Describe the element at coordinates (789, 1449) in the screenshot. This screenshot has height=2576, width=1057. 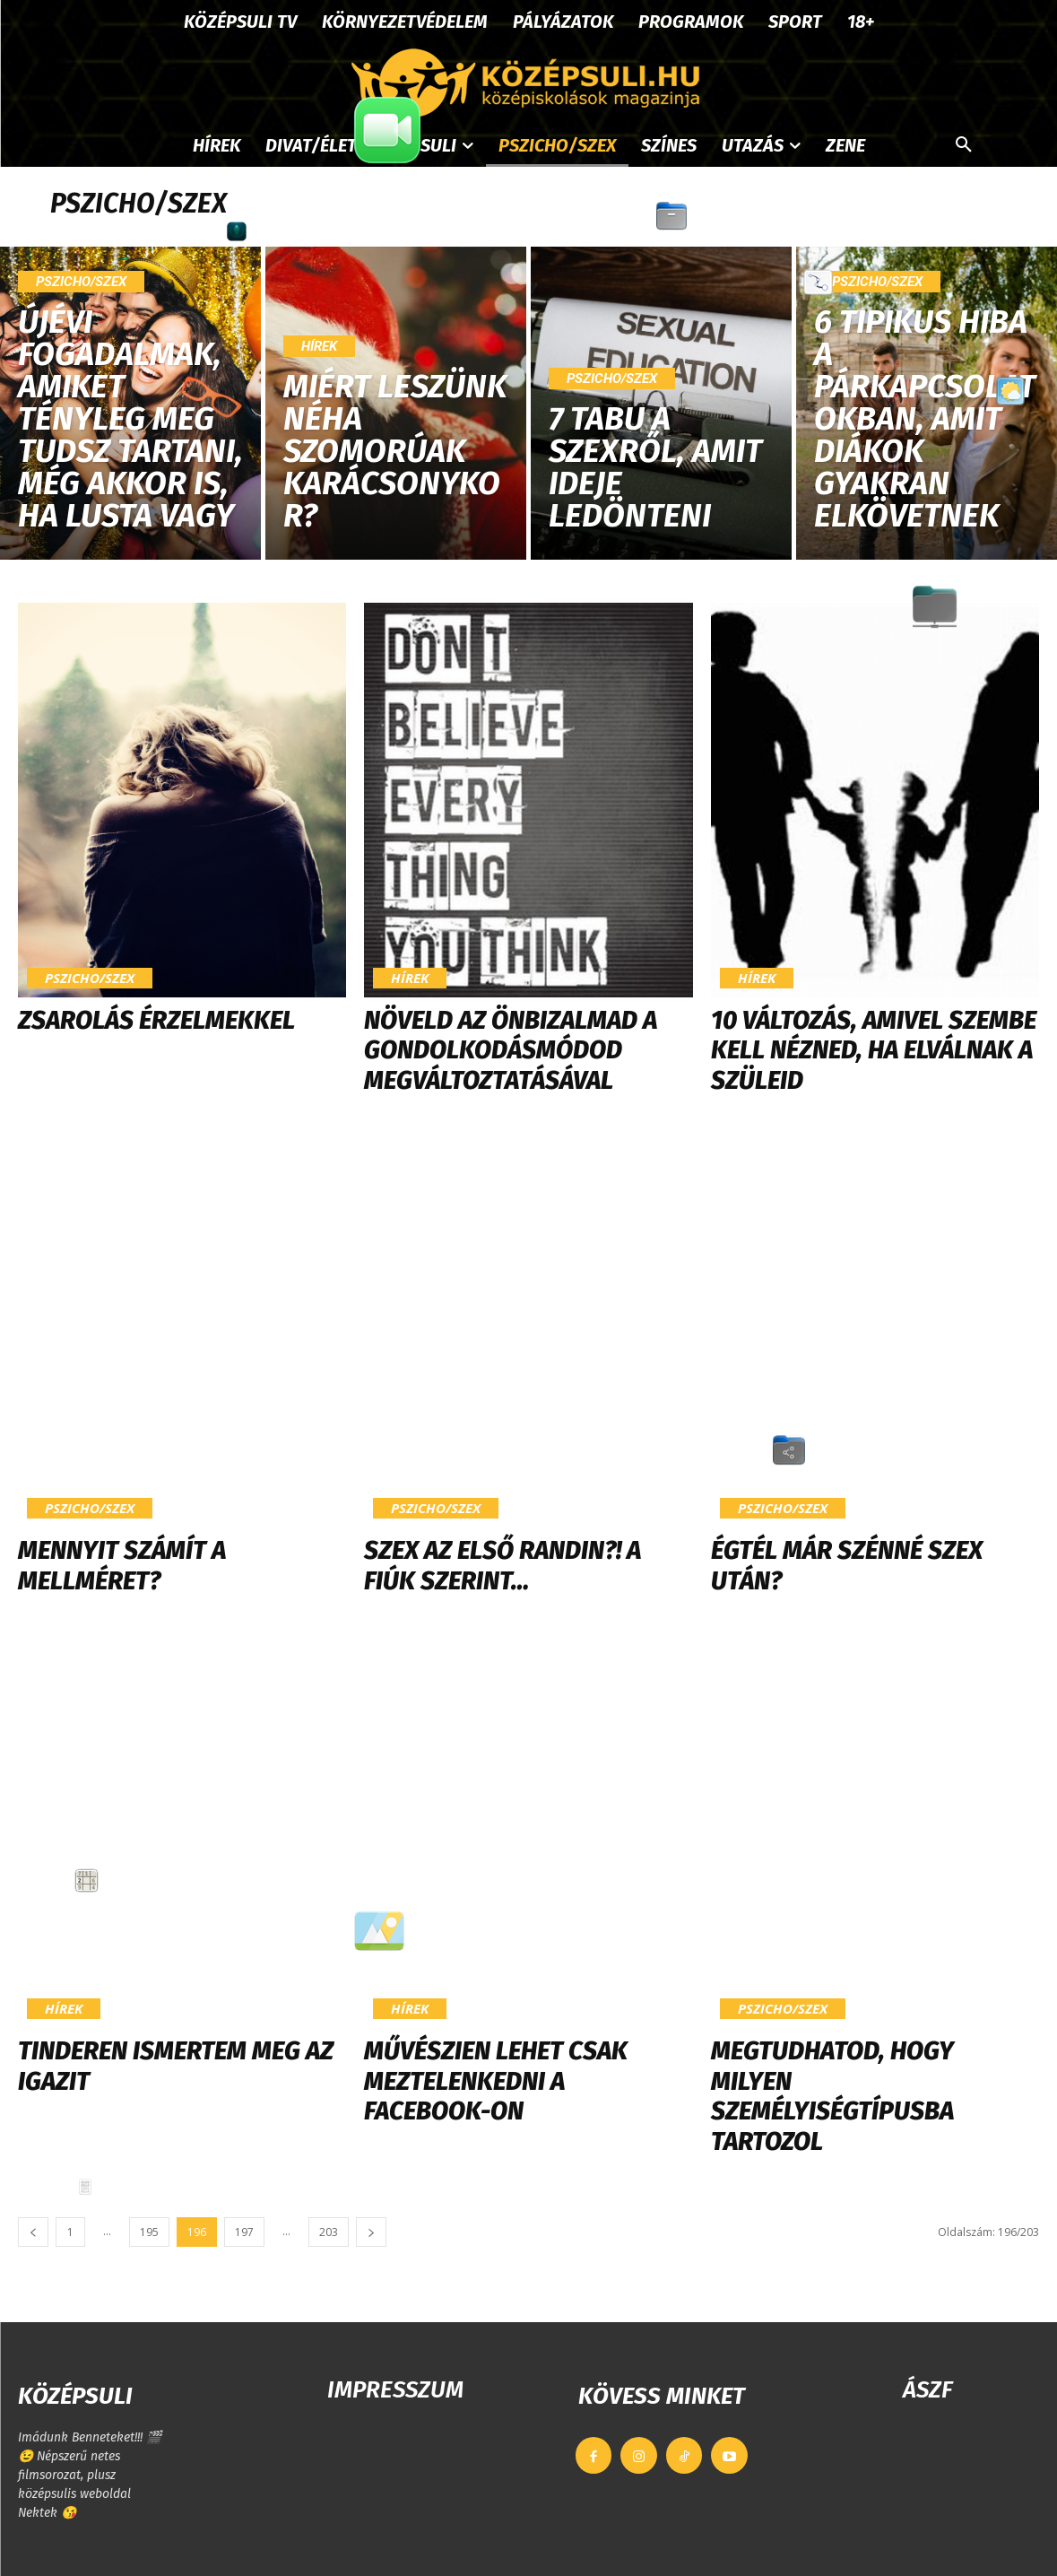
I see `open your public shared folder` at that location.